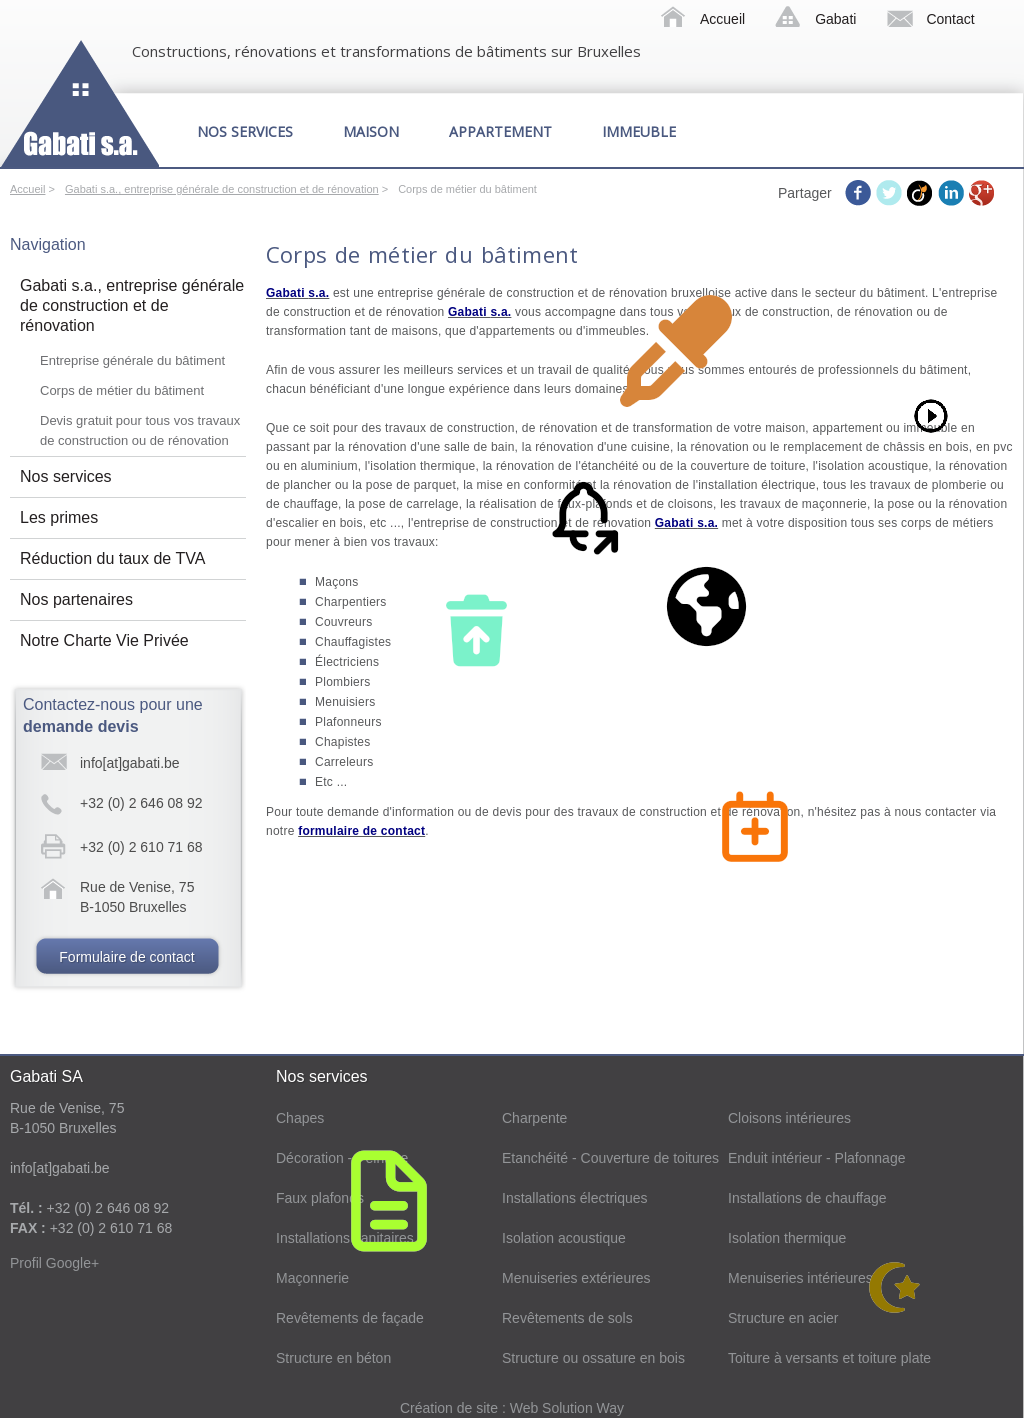 The width and height of the screenshot is (1024, 1418). Describe the element at coordinates (706, 606) in the screenshot. I see `switch to global or worldwide view` at that location.